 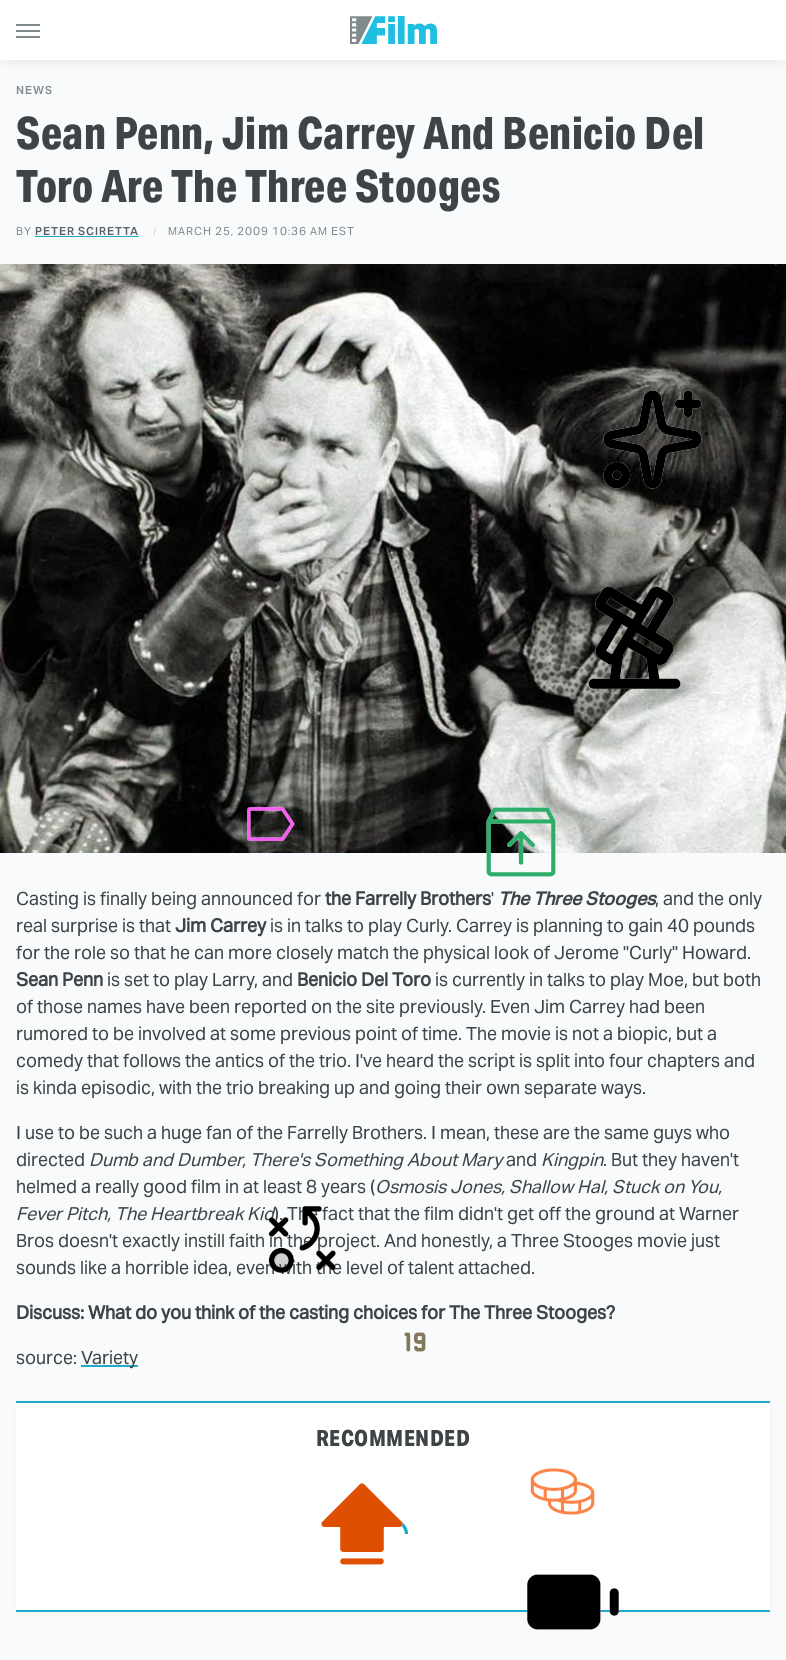 What do you see at coordinates (634, 639) in the screenshot?
I see `access wind energy or renewable power settings` at bounding box center [634, 639].